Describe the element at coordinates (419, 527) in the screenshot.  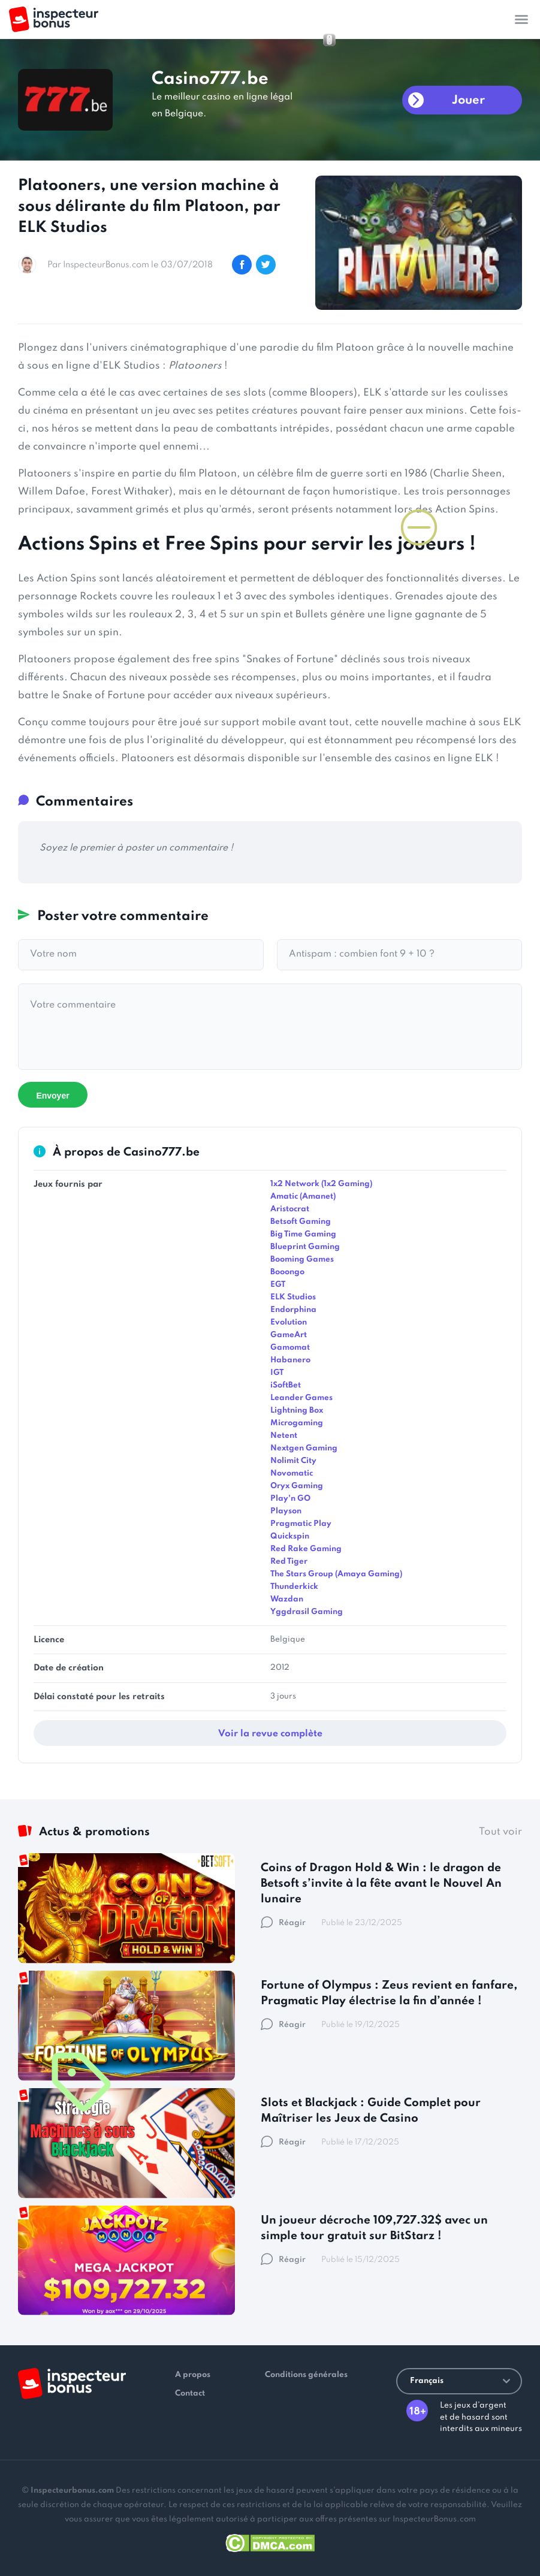
I see `indicates access is restricted or blocked` at that location.